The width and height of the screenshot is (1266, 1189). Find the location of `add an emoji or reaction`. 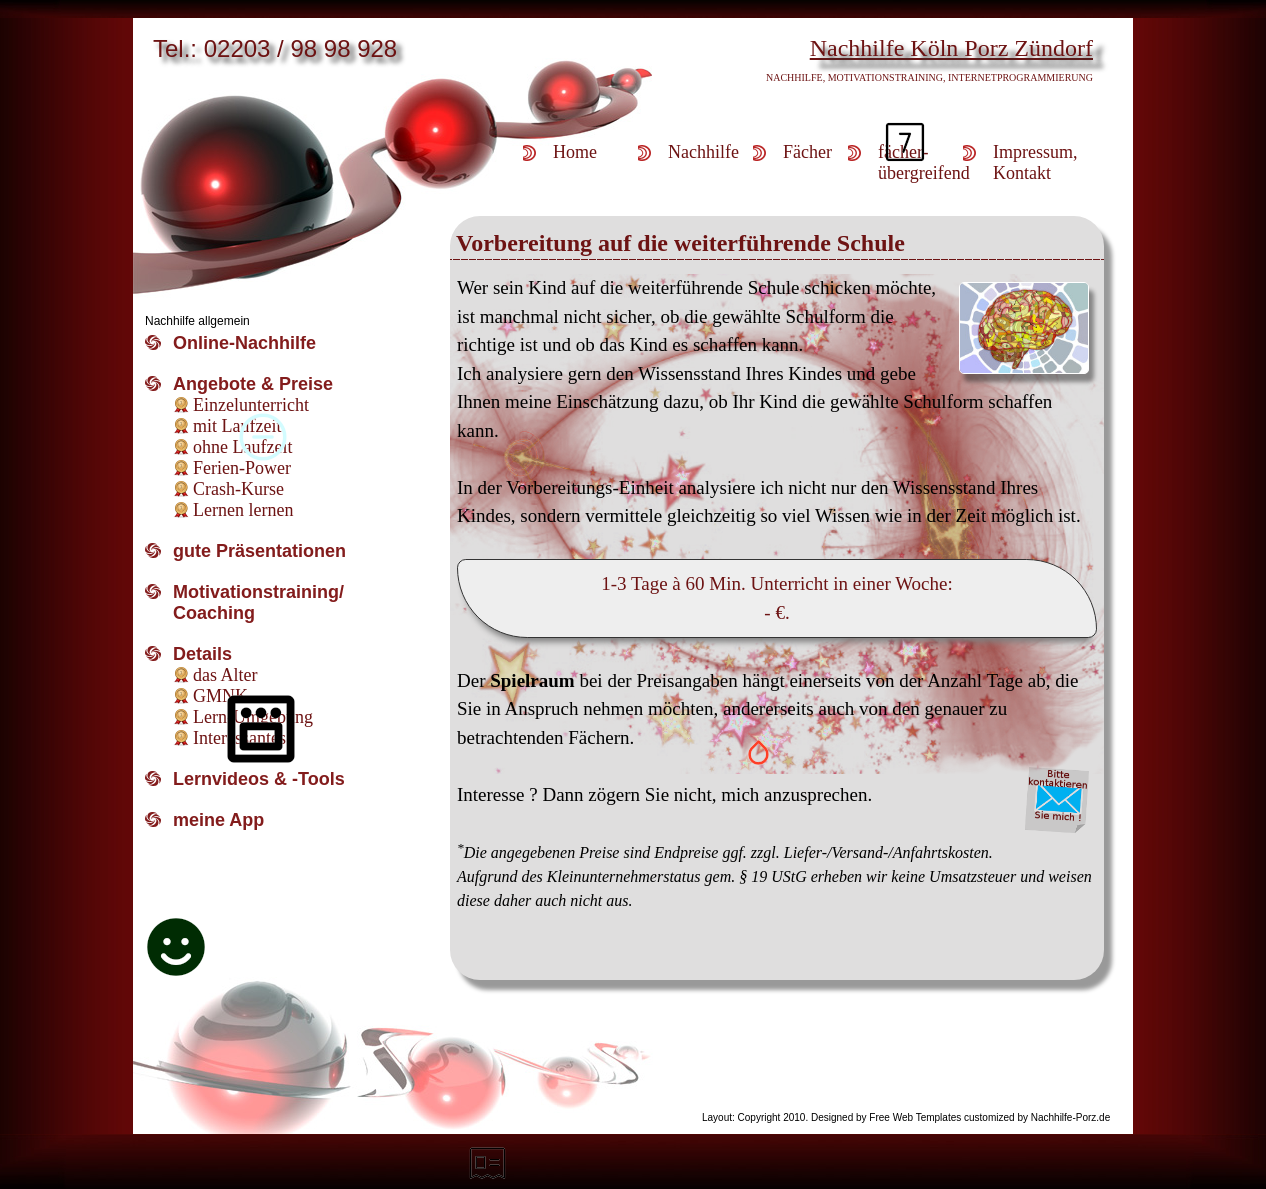

add an emoji or reaction is located at coordinates (176, 947).